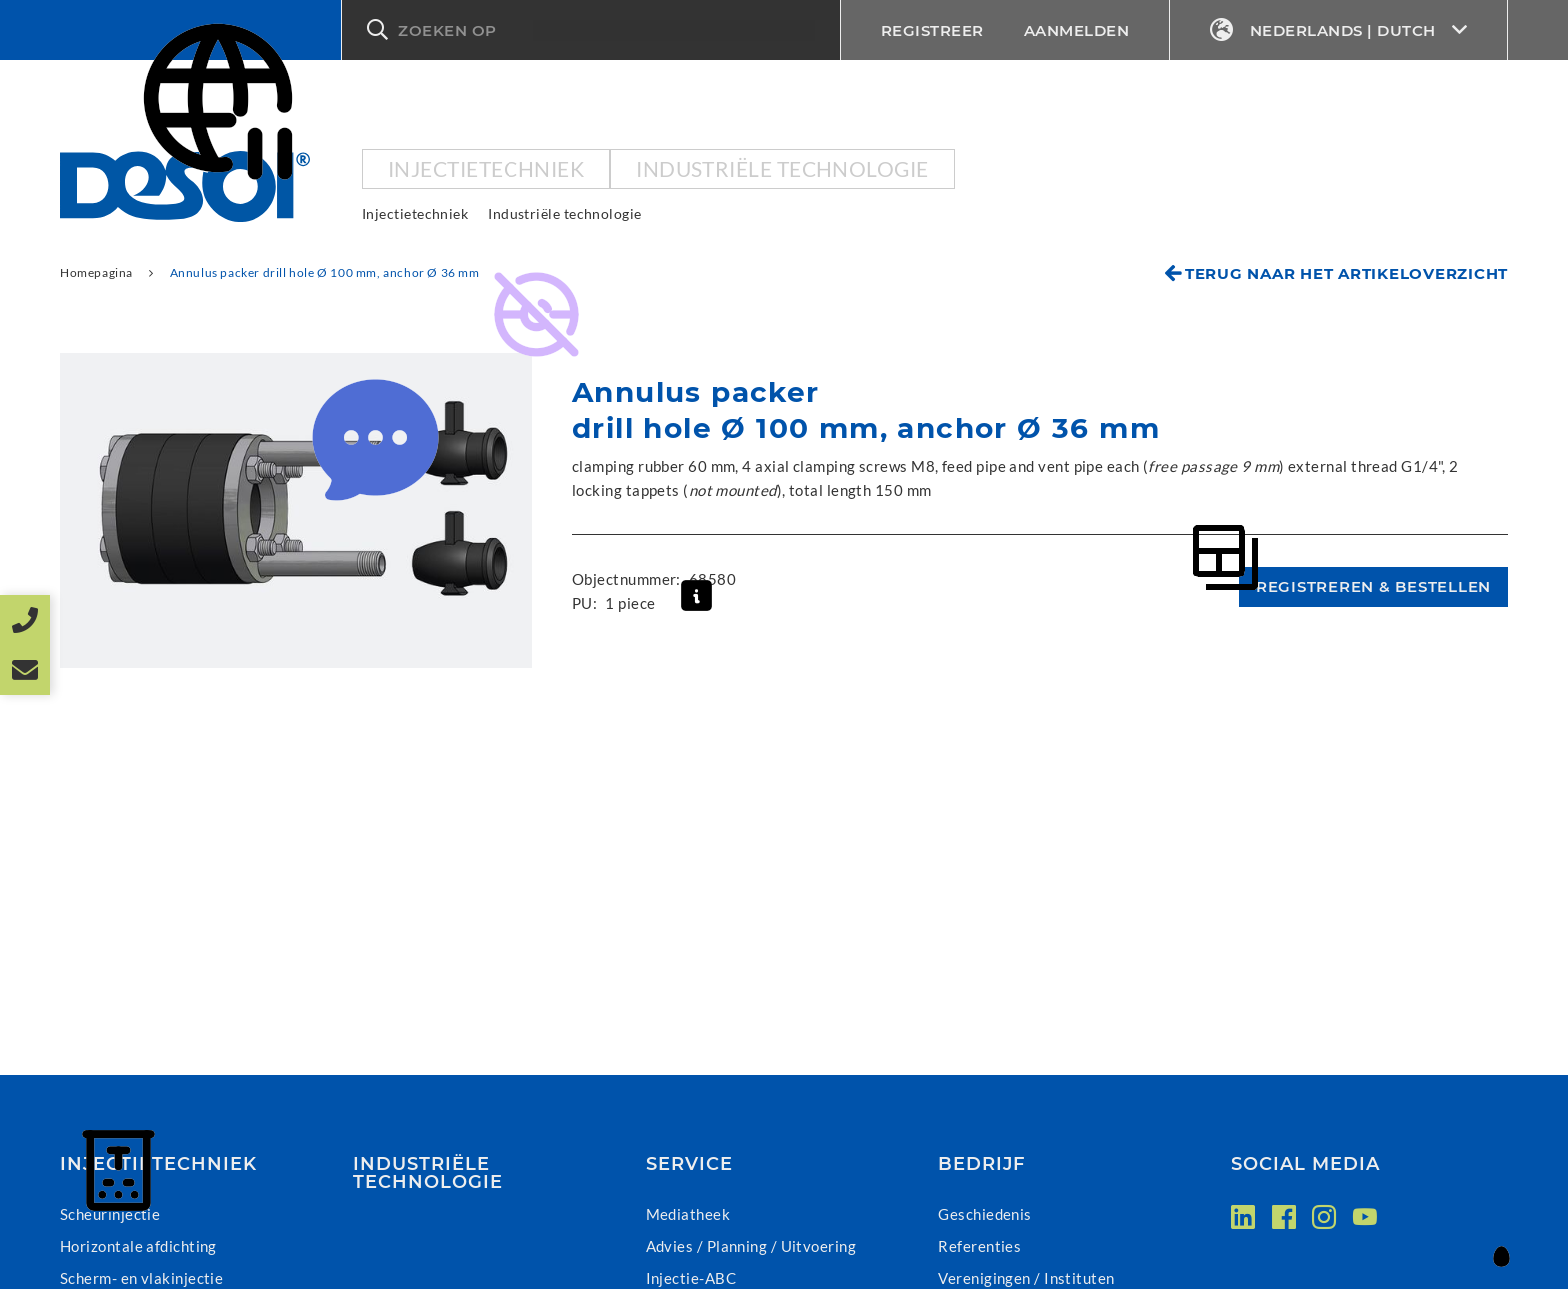 The height and width of the screenshot is (1289, 1568). I want to click on indicates egg or egg-containing ingredient, so click(1501, 1256).